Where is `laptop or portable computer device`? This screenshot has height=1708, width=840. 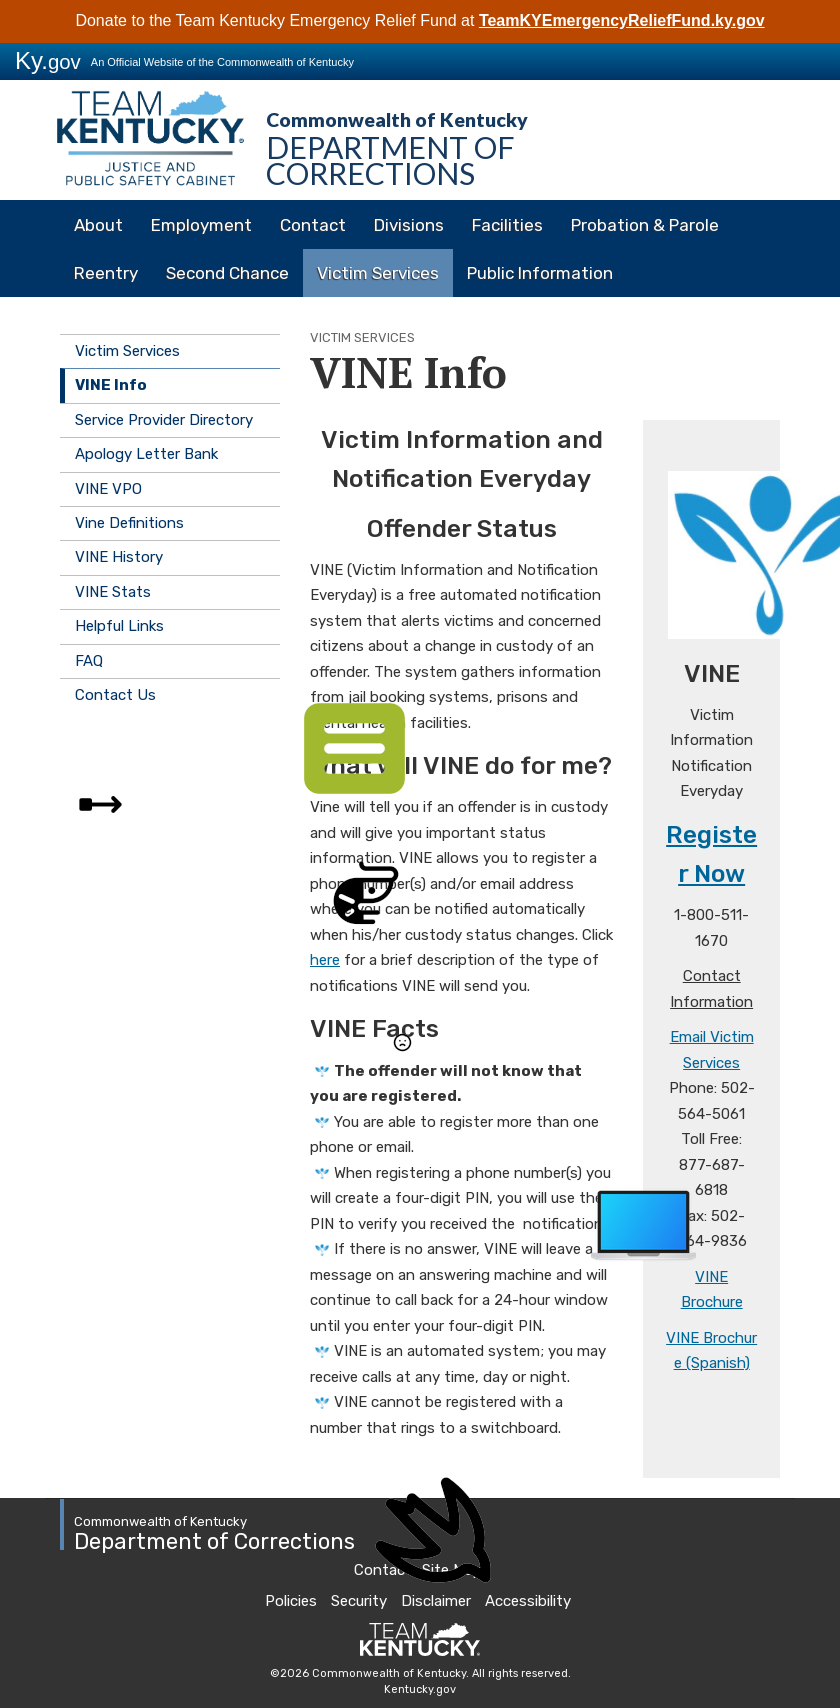 laptop or portable computer device is located at coordinates (643, 1223).